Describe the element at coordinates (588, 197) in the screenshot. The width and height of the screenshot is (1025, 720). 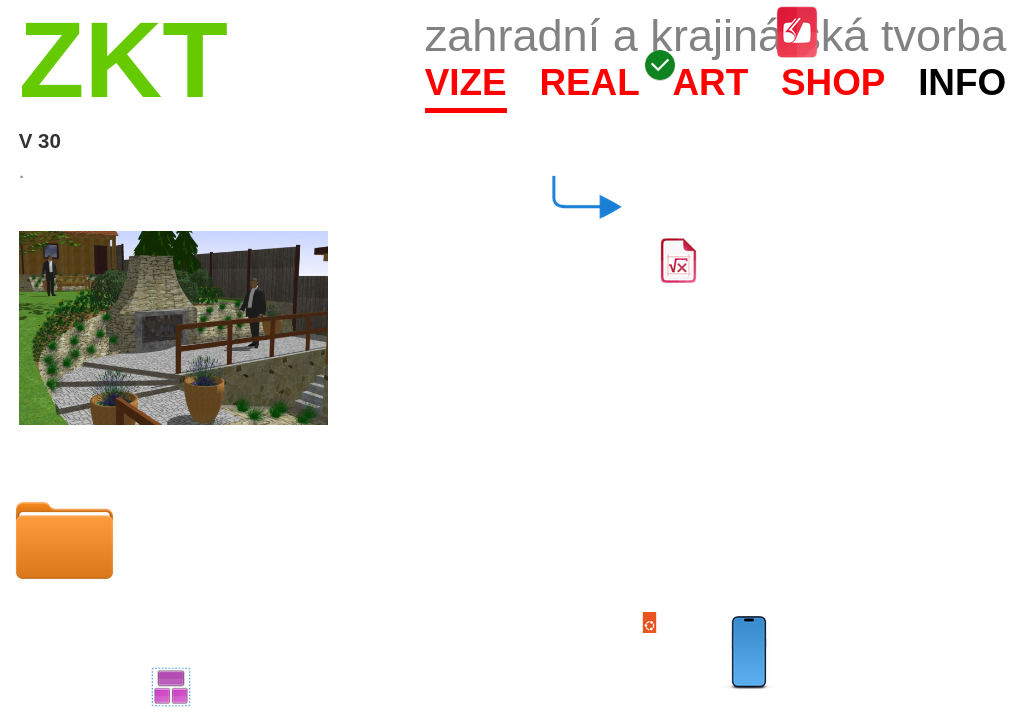
I see `forward an email message` at that location.